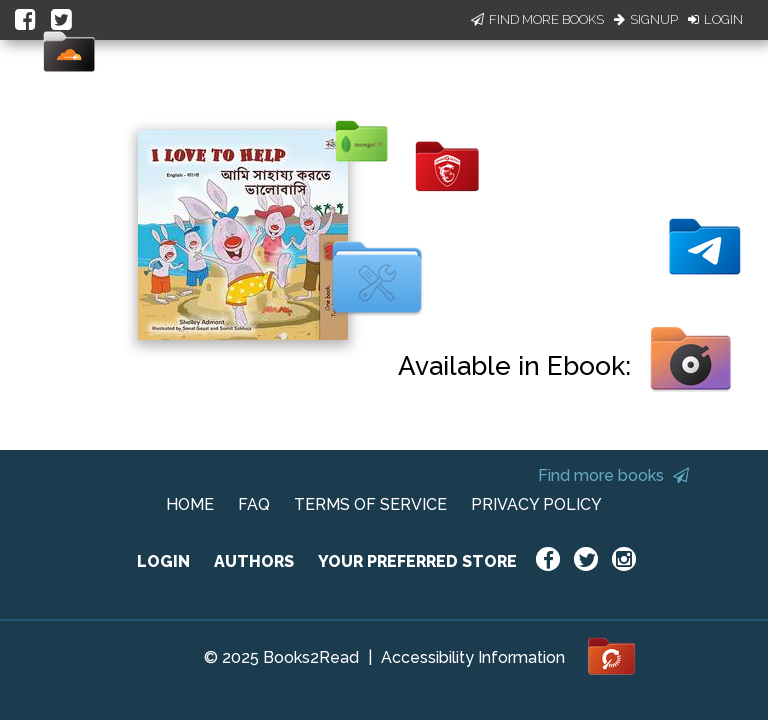  What do you see at coordinates (377, 277) in the screenshot?
I see `open the utilities folder` at bounding box center [377, 277].